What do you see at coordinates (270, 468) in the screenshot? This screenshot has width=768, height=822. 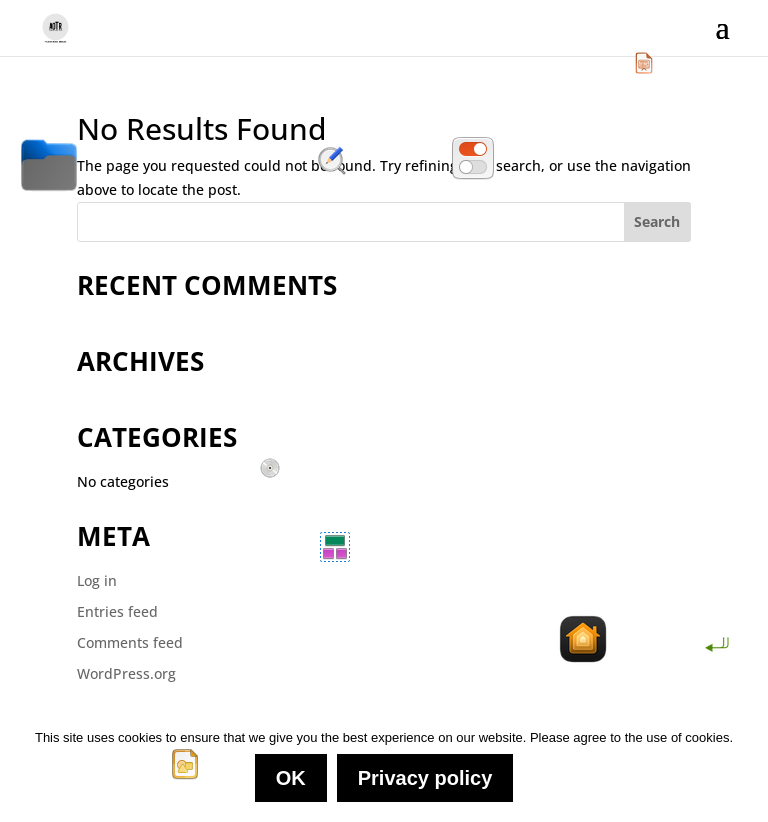 I see `access CD/DVD drive or disc reader` at bounding box center [270, 468].